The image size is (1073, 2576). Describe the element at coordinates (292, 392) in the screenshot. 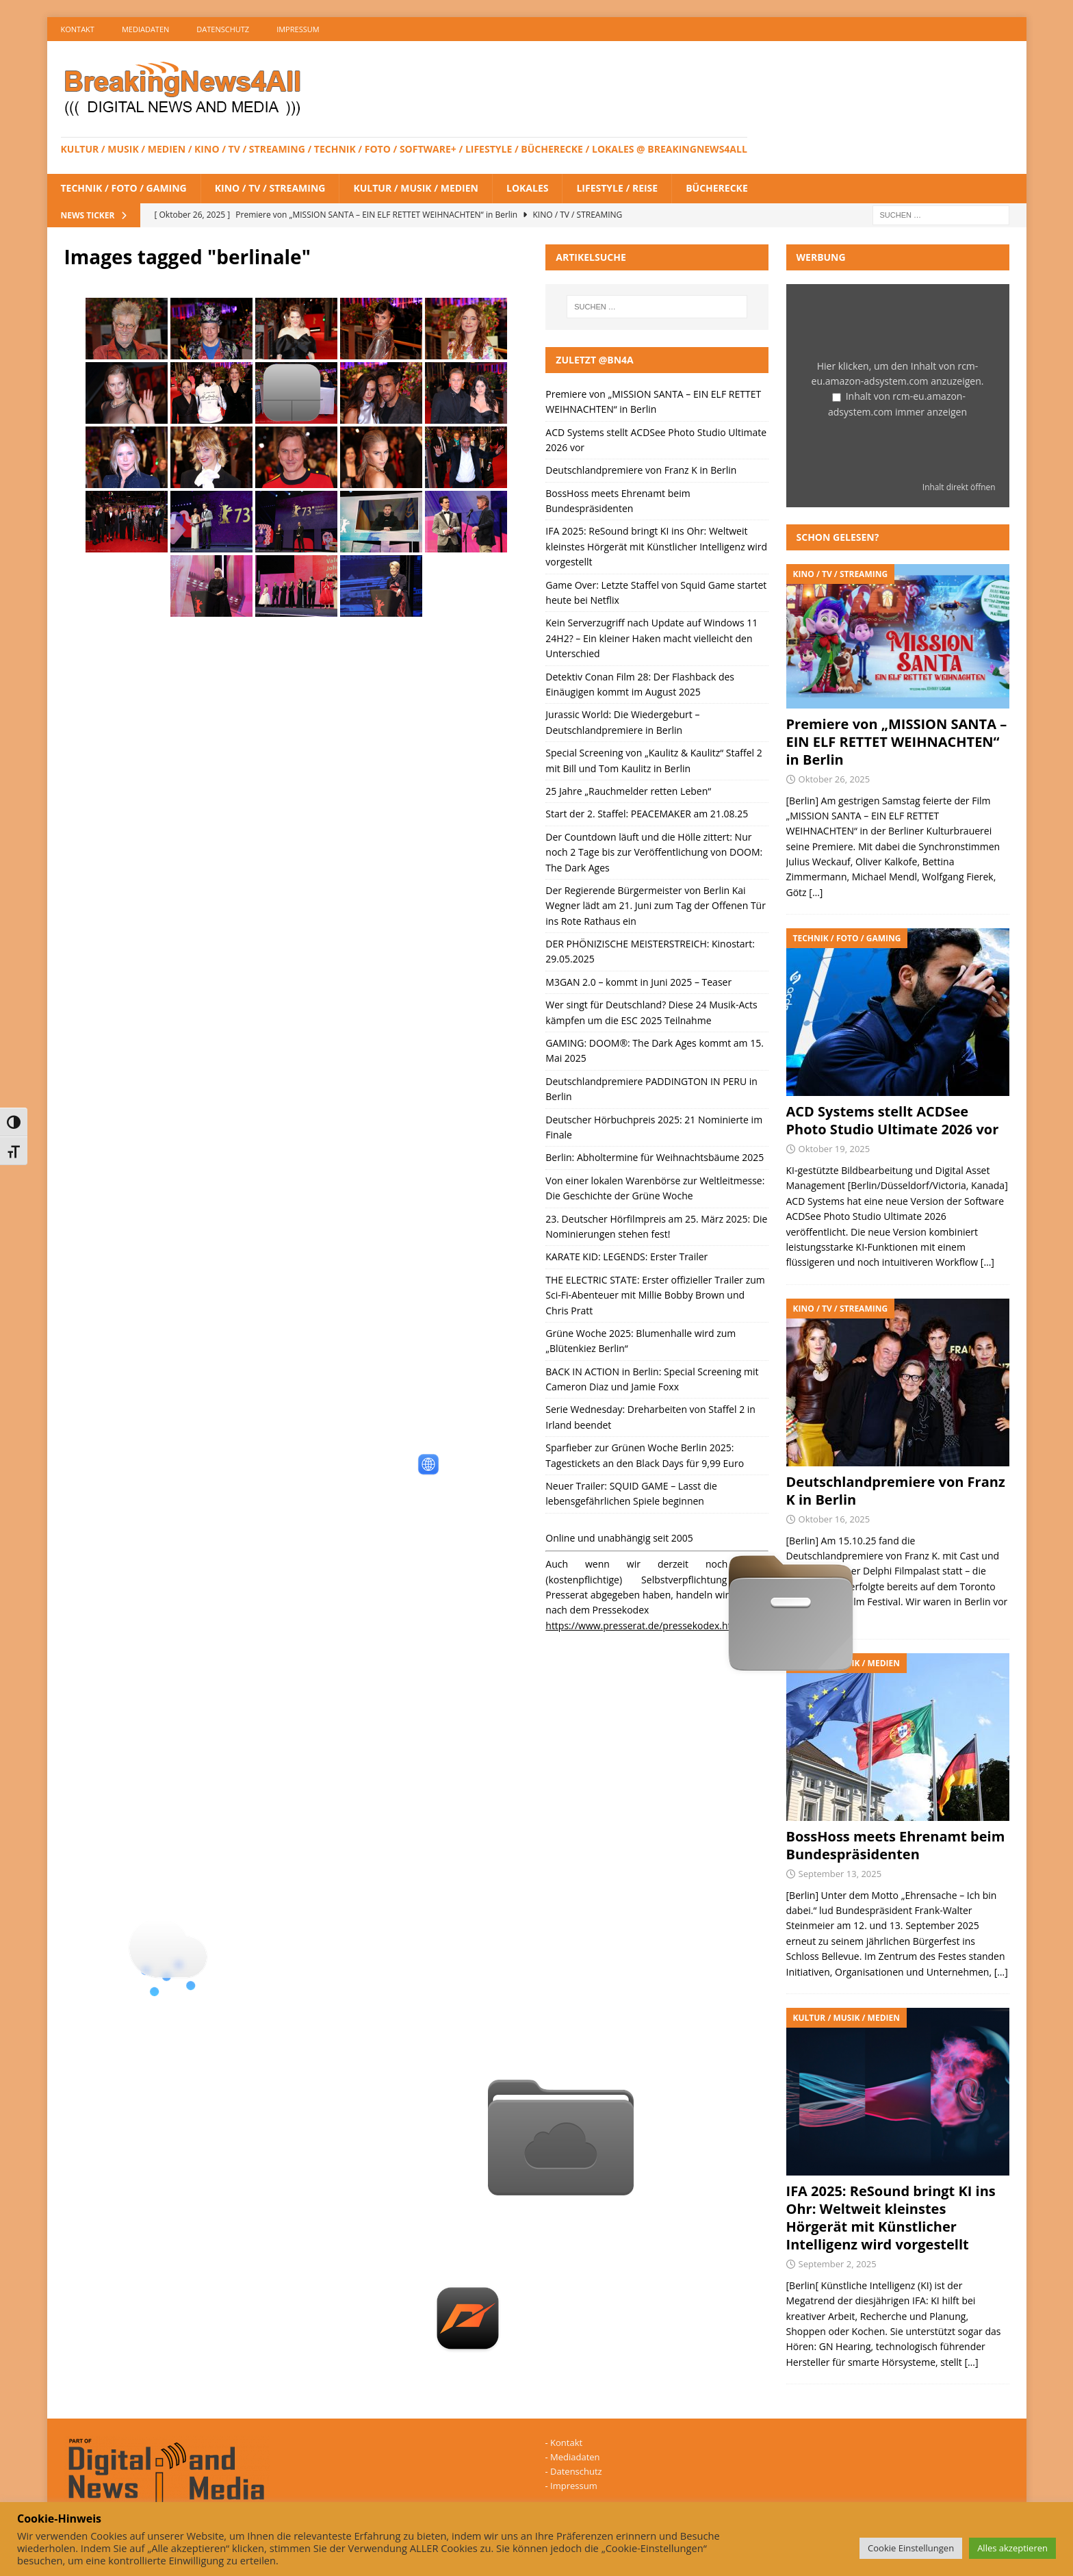

I see `open touchpad settings and preferences` at that location.